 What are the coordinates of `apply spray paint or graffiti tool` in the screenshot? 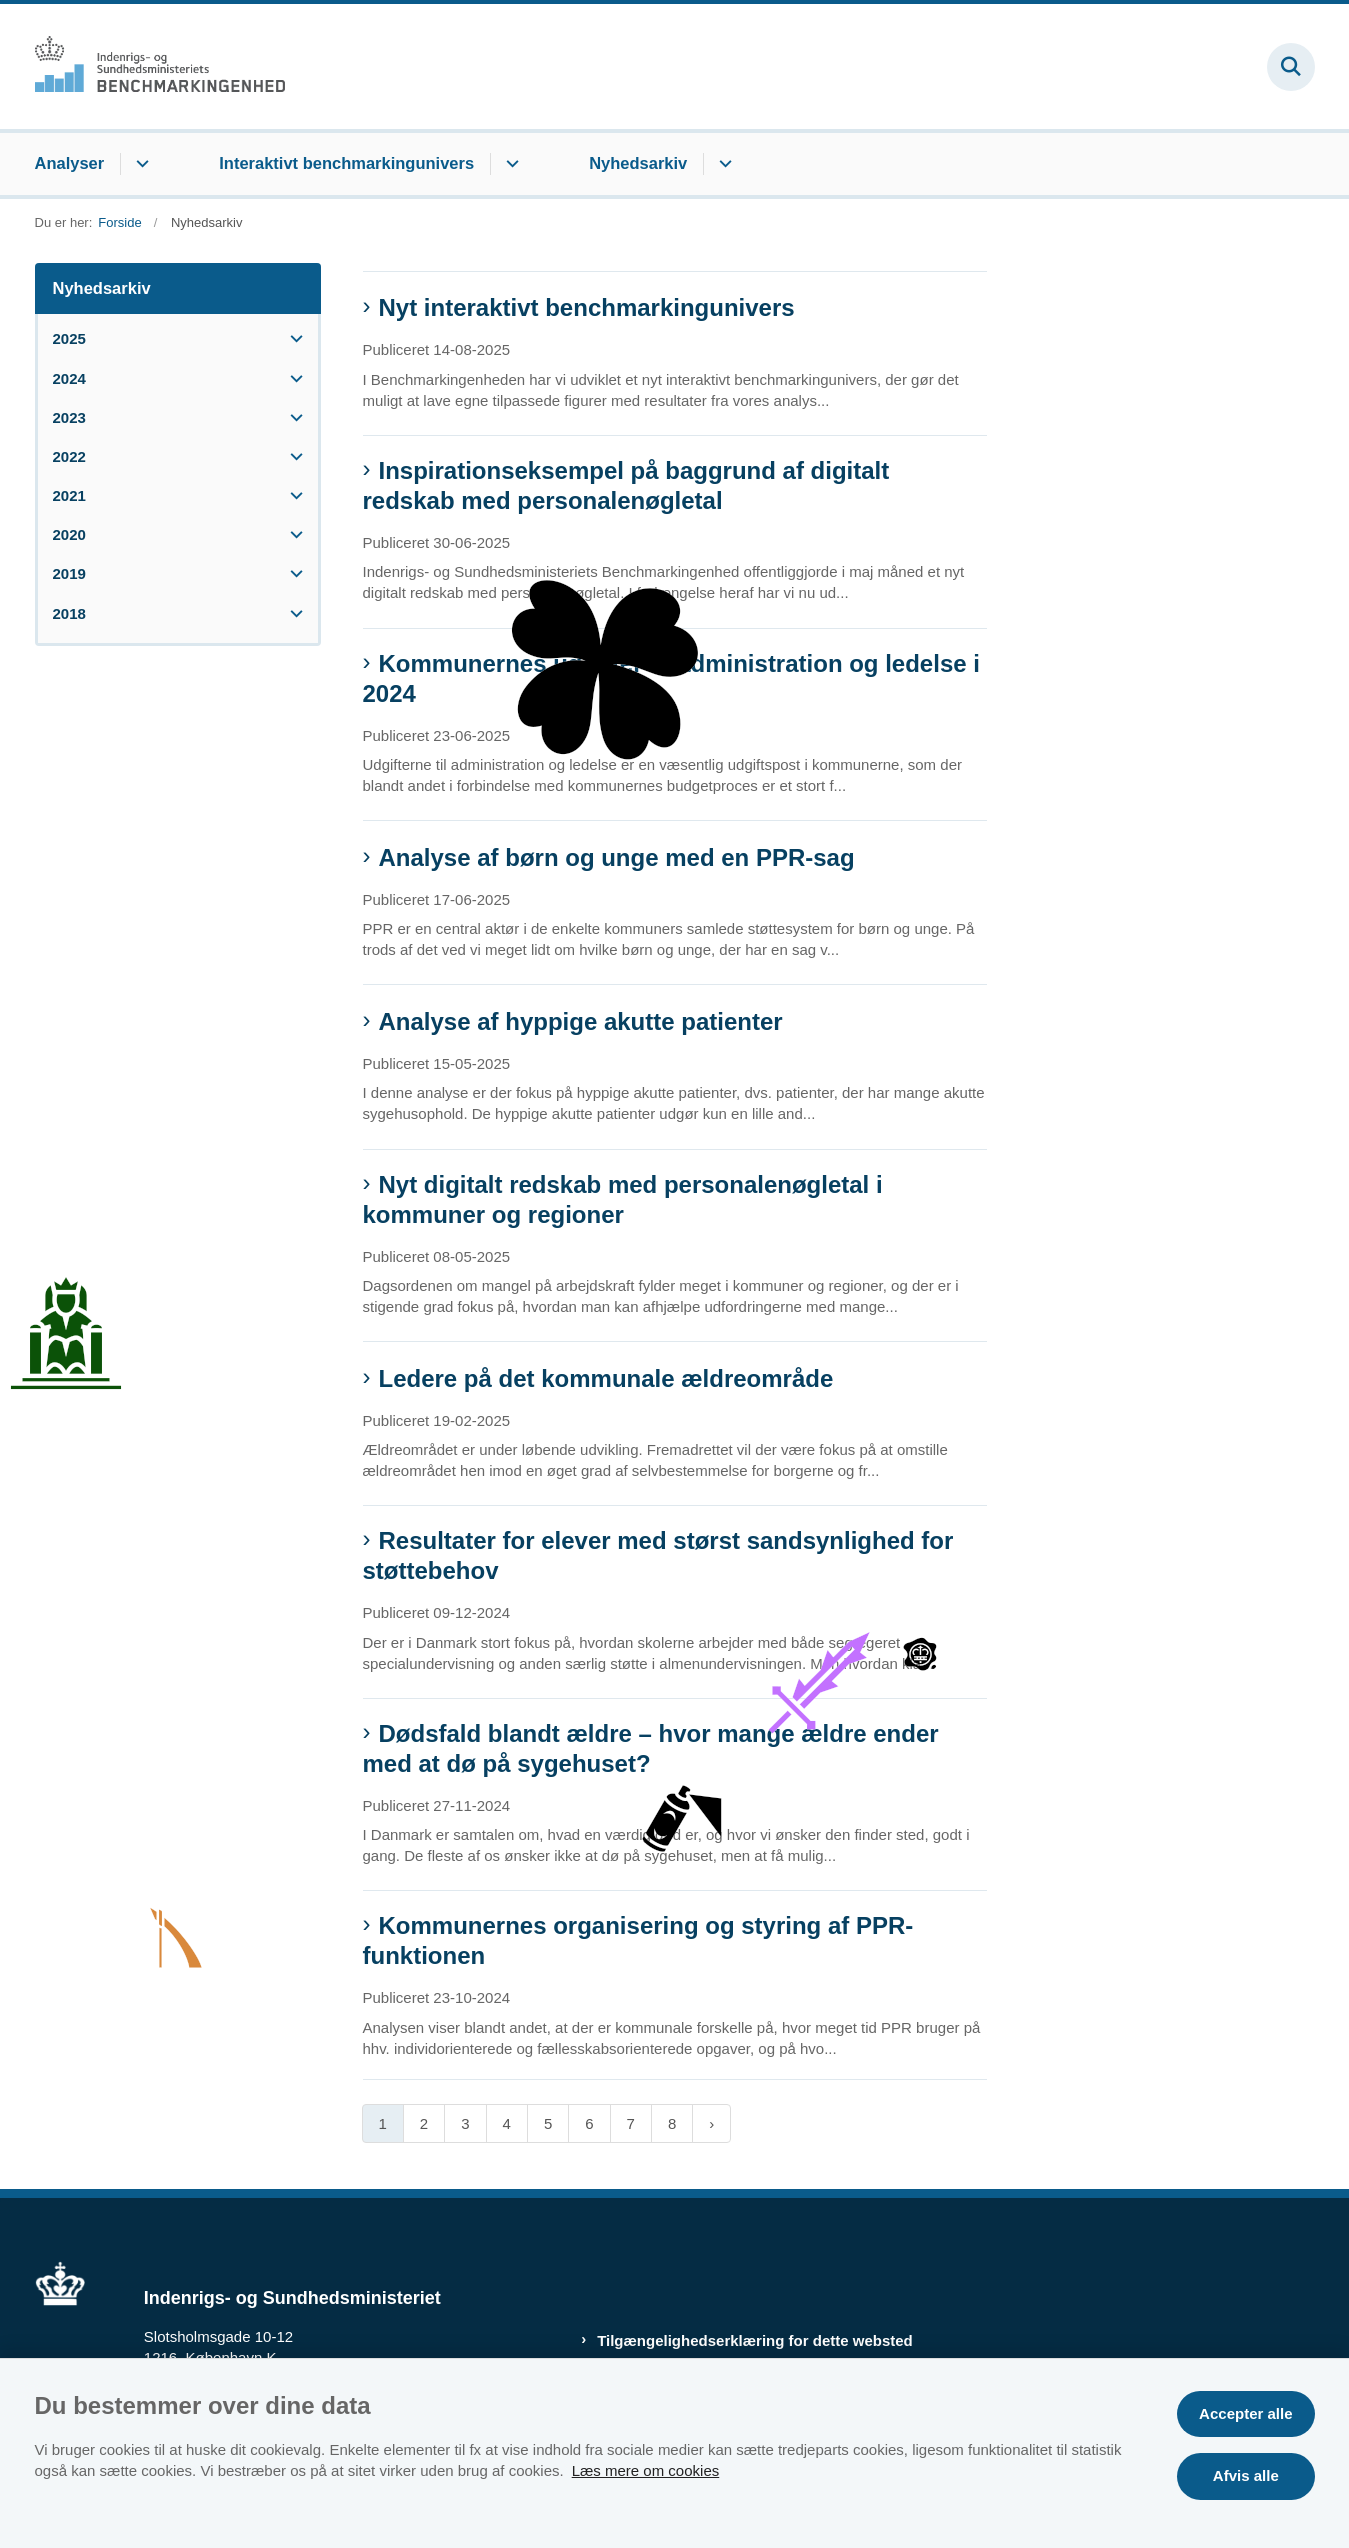 It's located at (681, 1820).